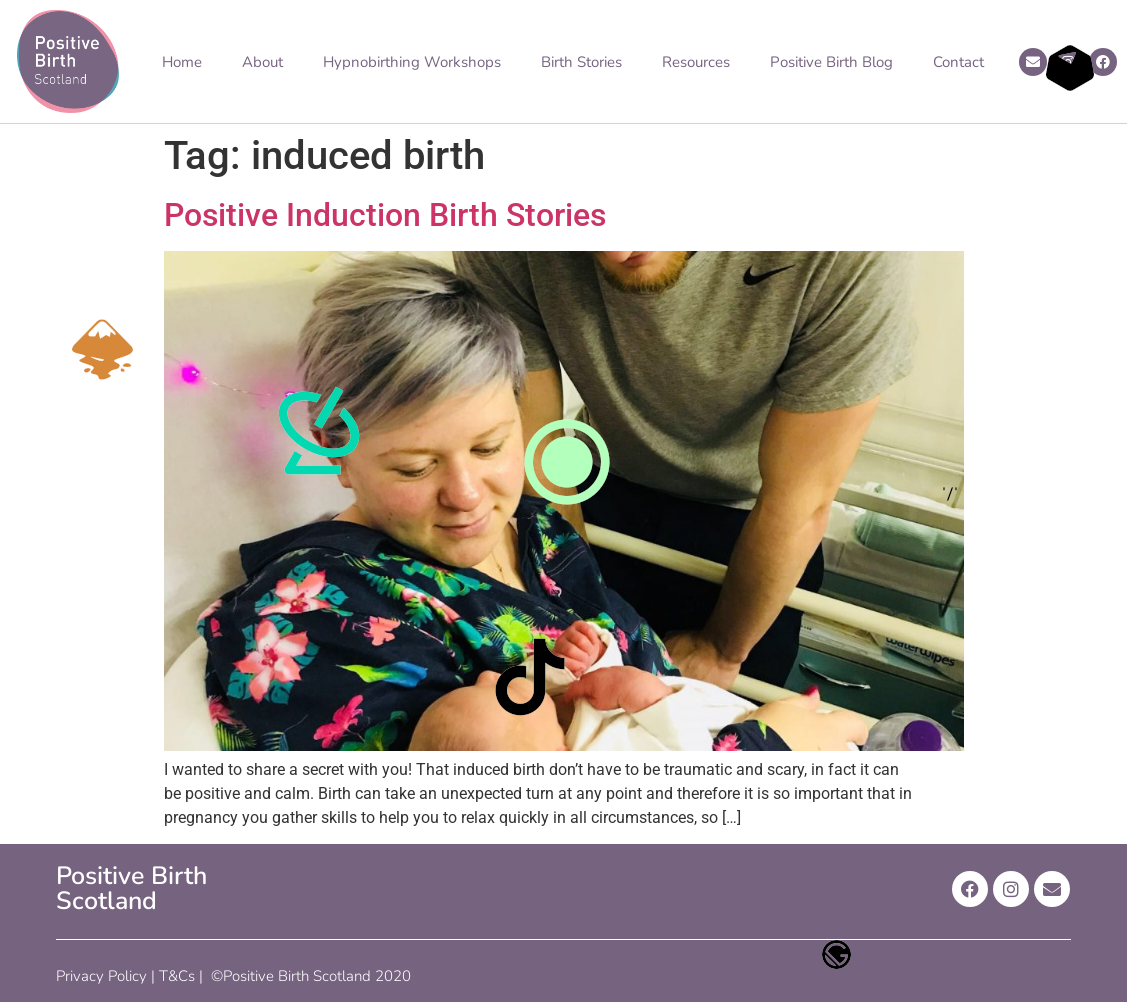 The width and height of the screenshot is (1127, 1002). What do you see at coordinates (319, 431) in the screenshot?
I see `access radar or scanning functionality` at bounding box center [319, 431].